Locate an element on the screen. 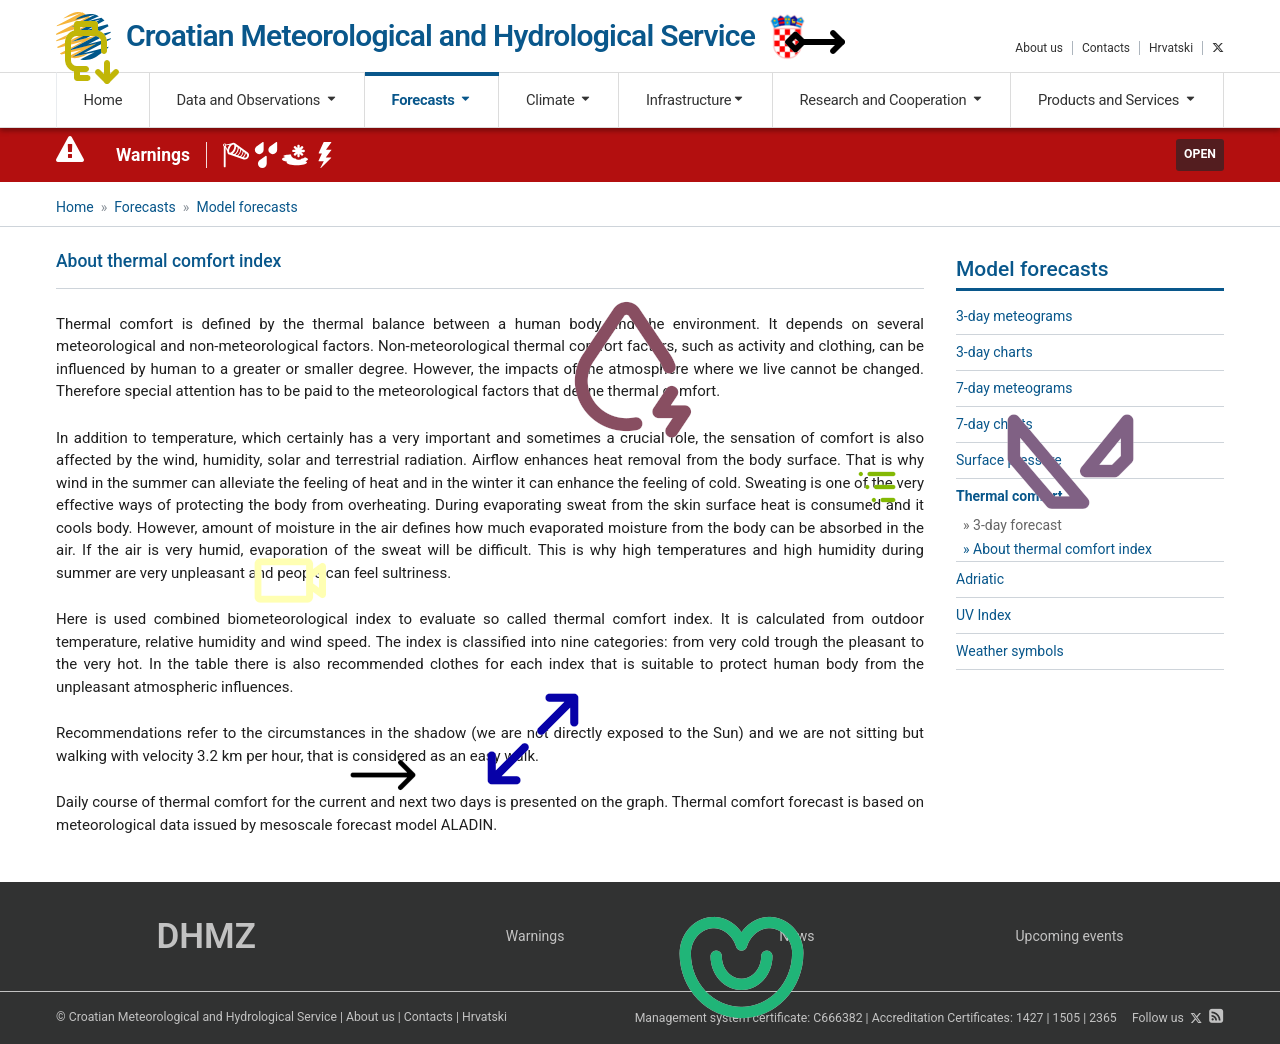  launch Valorant game is located at coordinates (1070, 458).